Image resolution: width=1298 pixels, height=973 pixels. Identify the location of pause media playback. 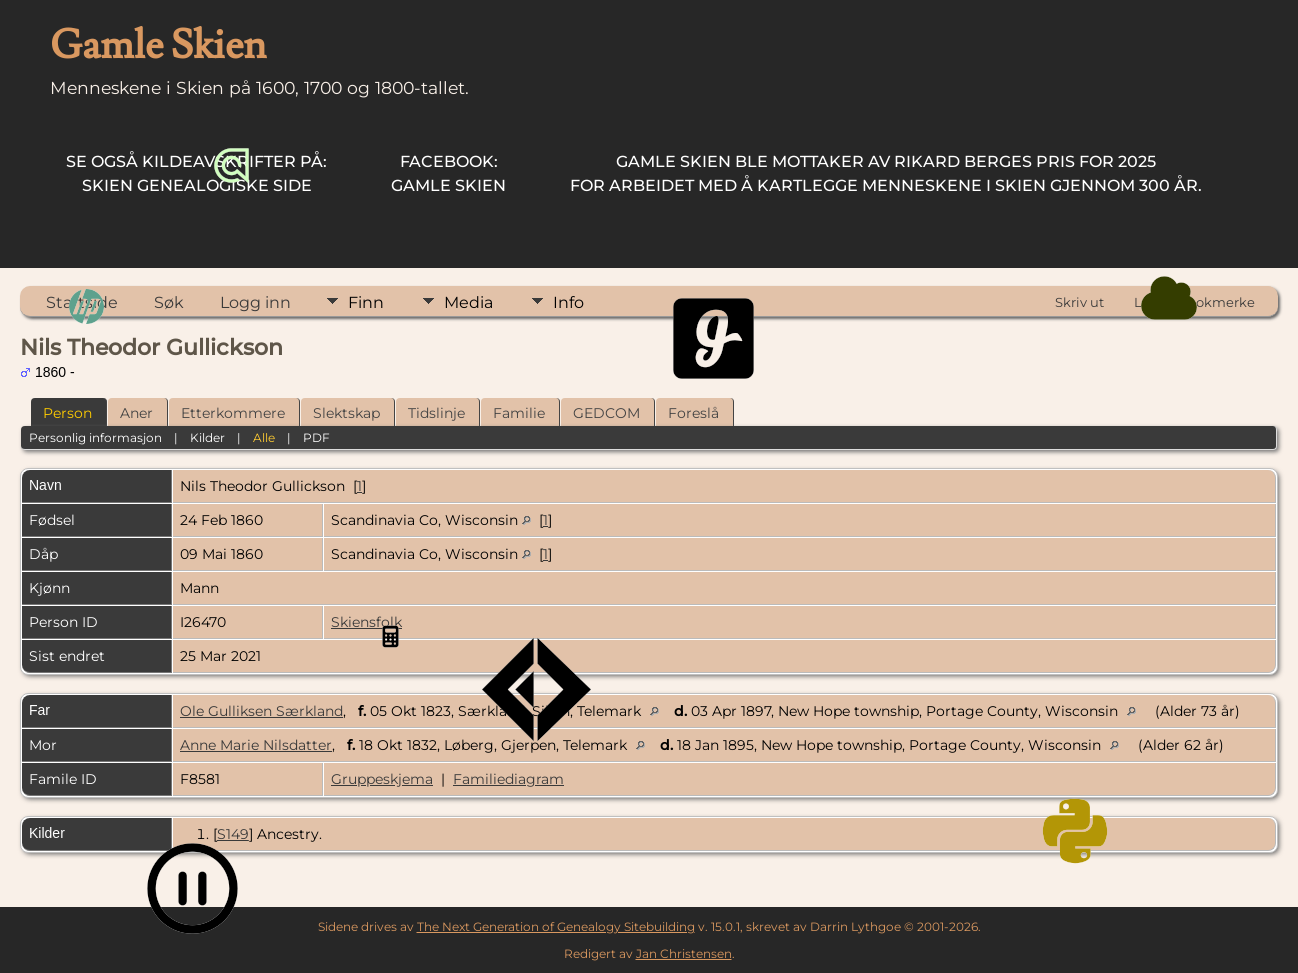
(192, 888).